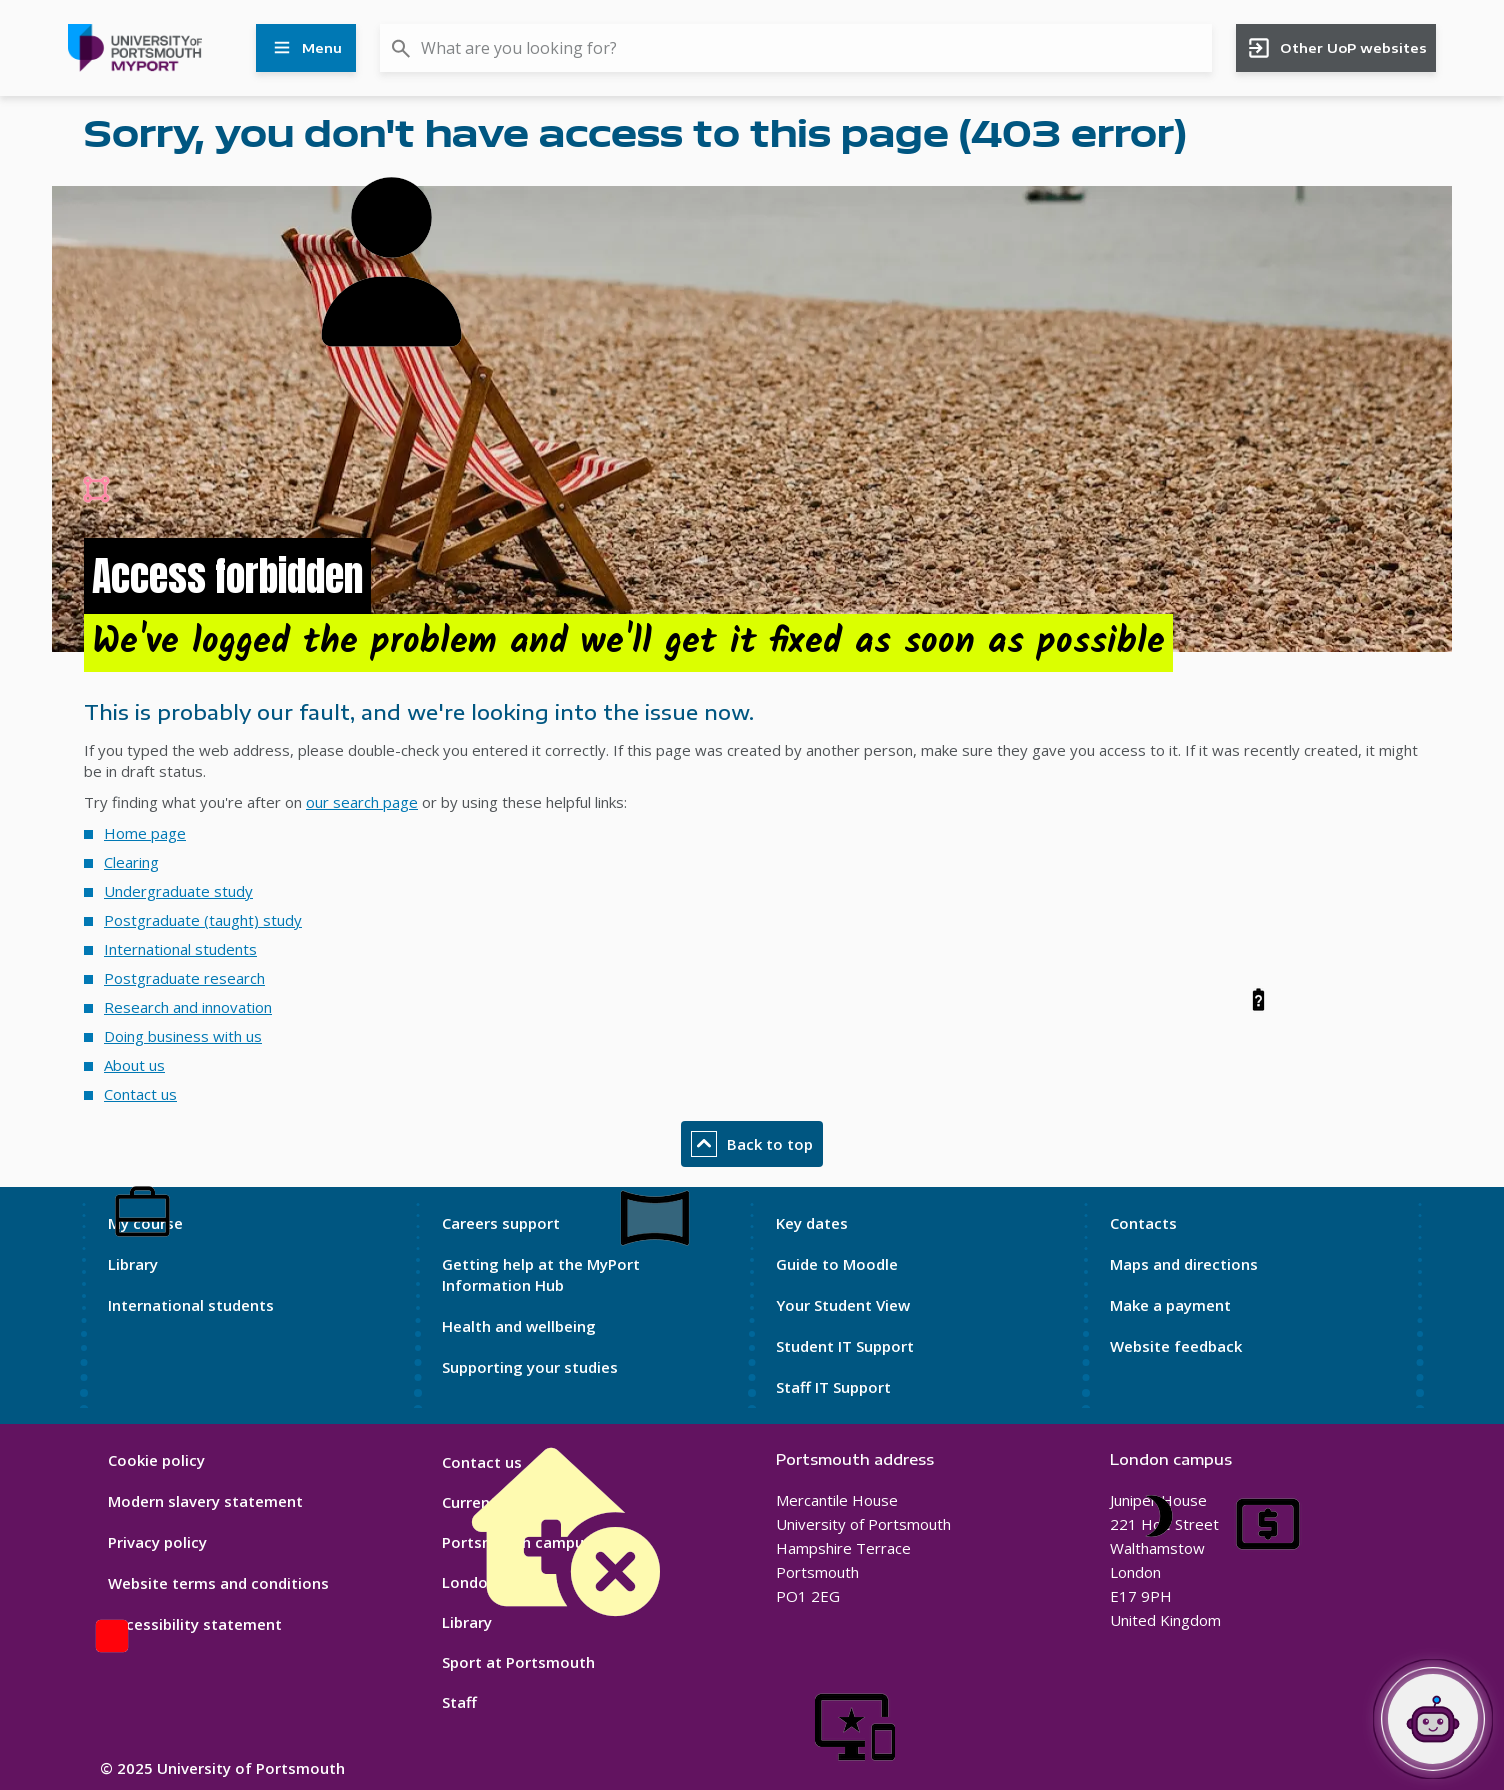 The image size is (1504, 1790). I want to click on view ring network topology, so click(96, 489).